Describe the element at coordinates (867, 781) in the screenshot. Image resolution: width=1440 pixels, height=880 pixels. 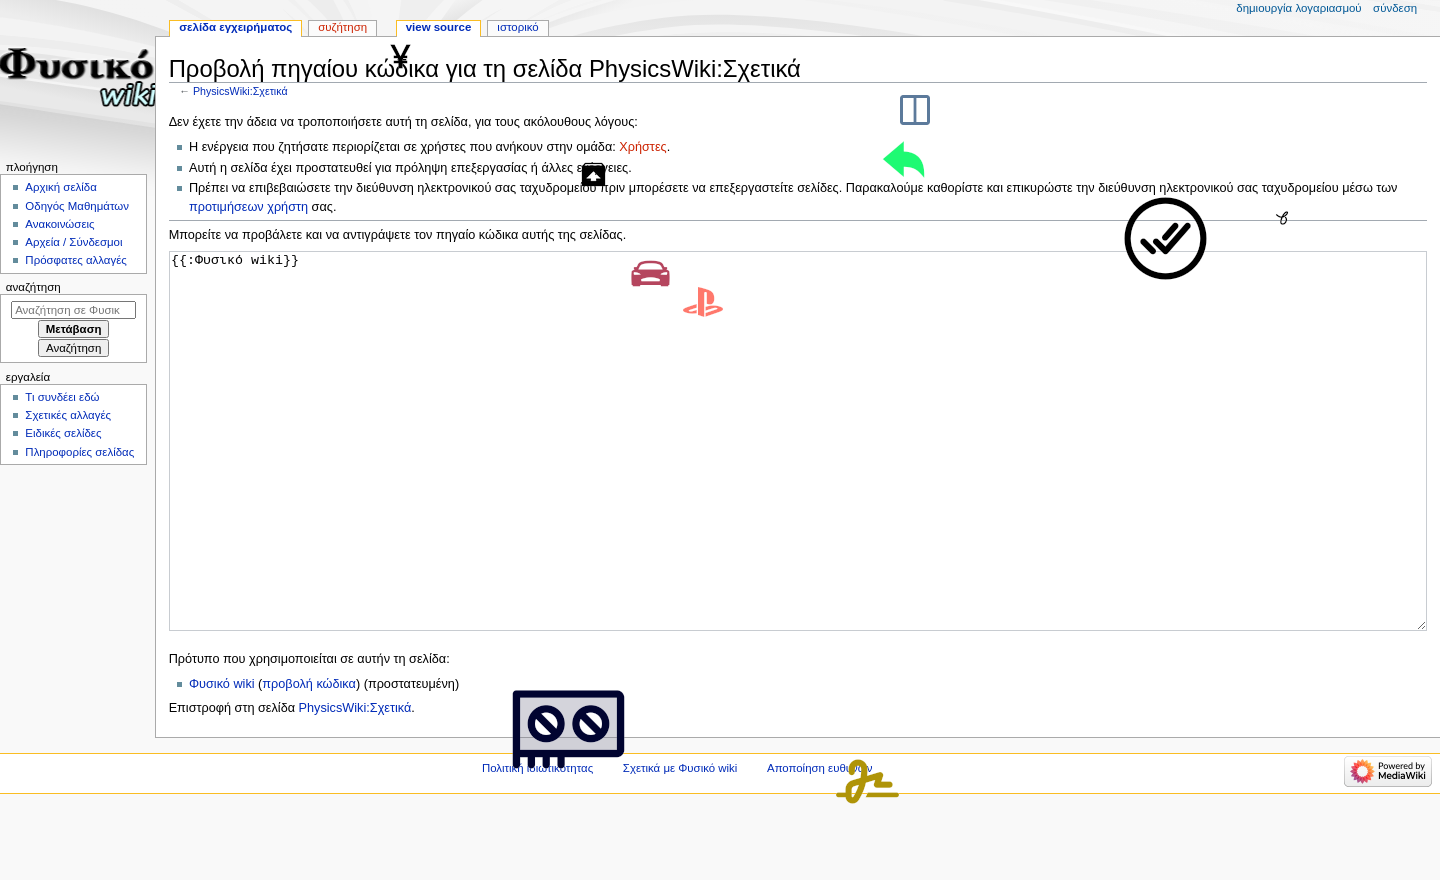
I see `add your signature to a document` at that location.